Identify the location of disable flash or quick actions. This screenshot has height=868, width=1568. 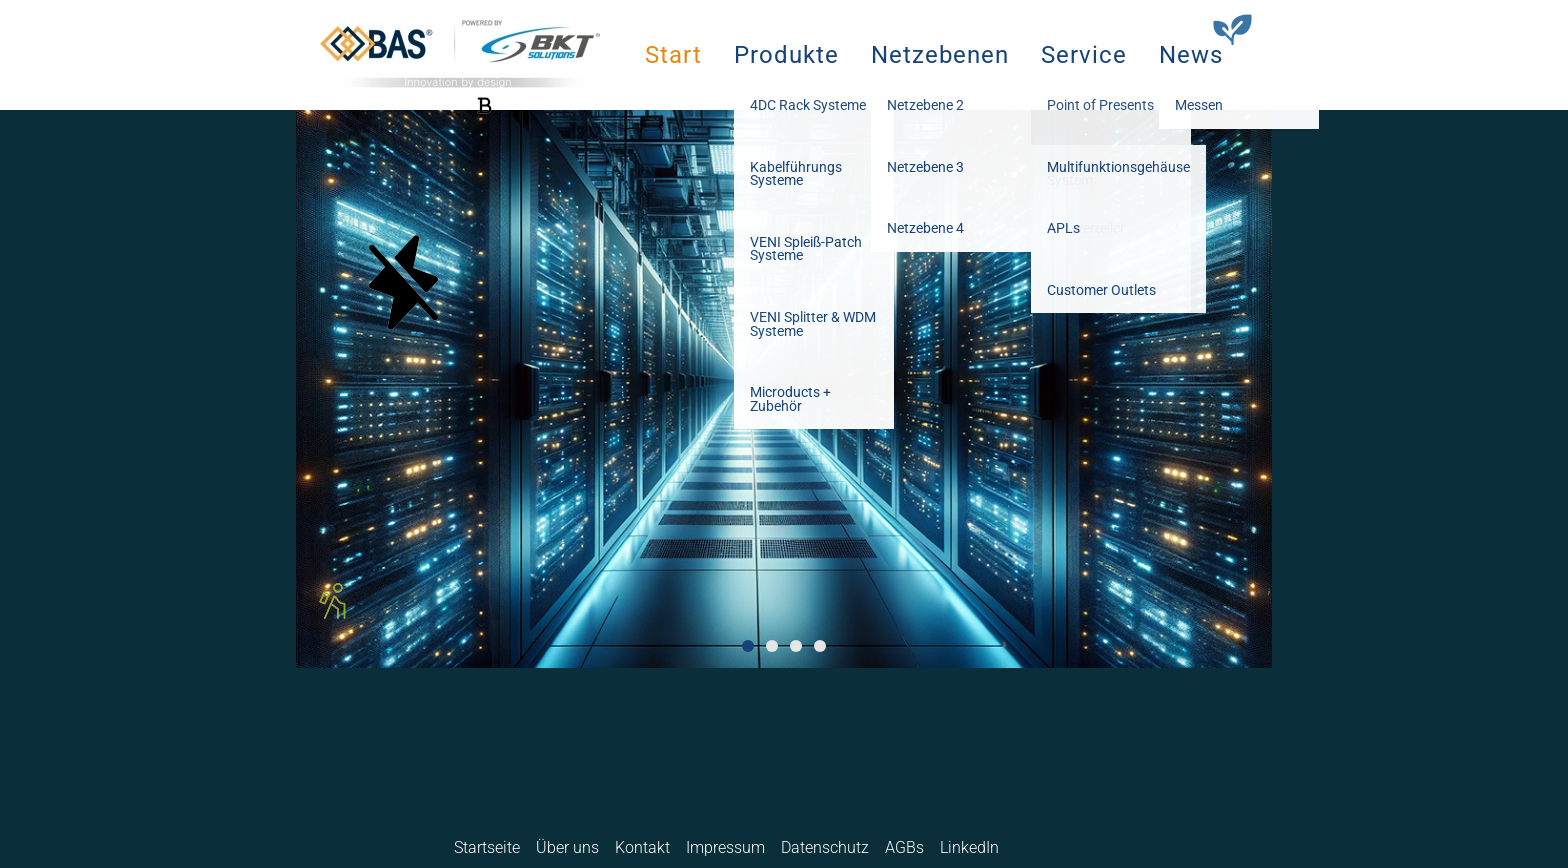
(403, 282).